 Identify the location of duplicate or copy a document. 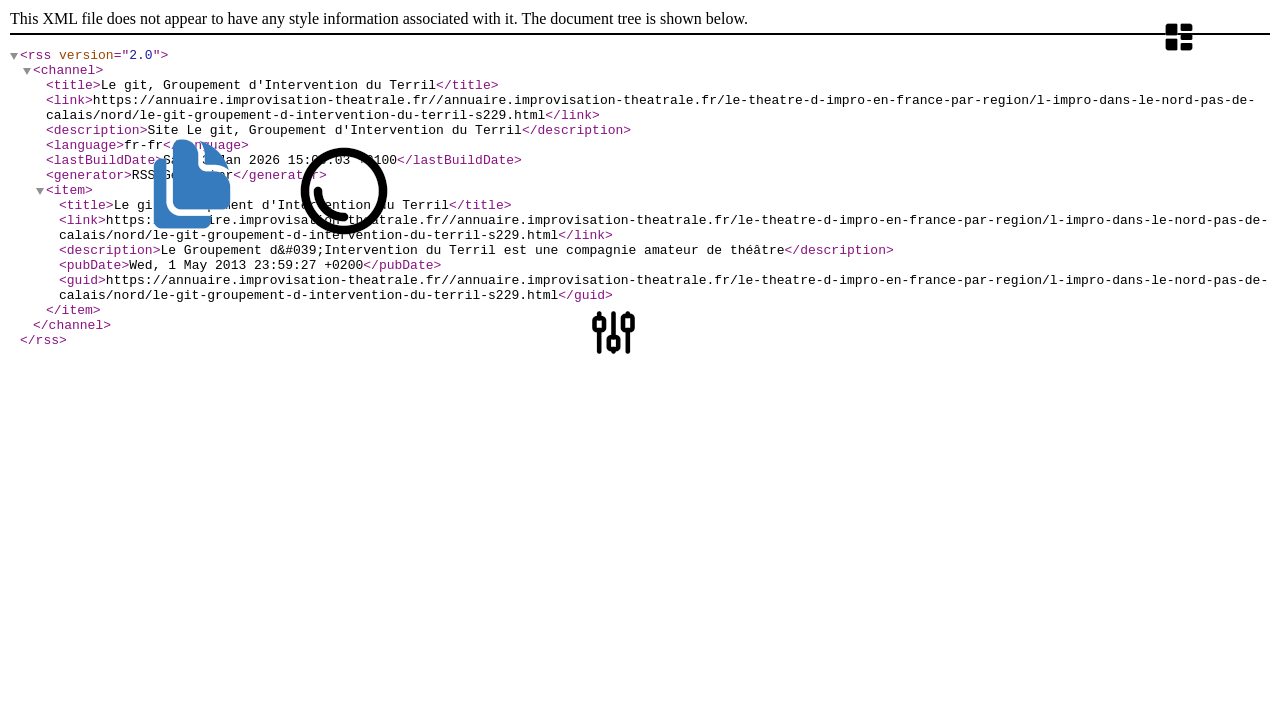
(192, 184).